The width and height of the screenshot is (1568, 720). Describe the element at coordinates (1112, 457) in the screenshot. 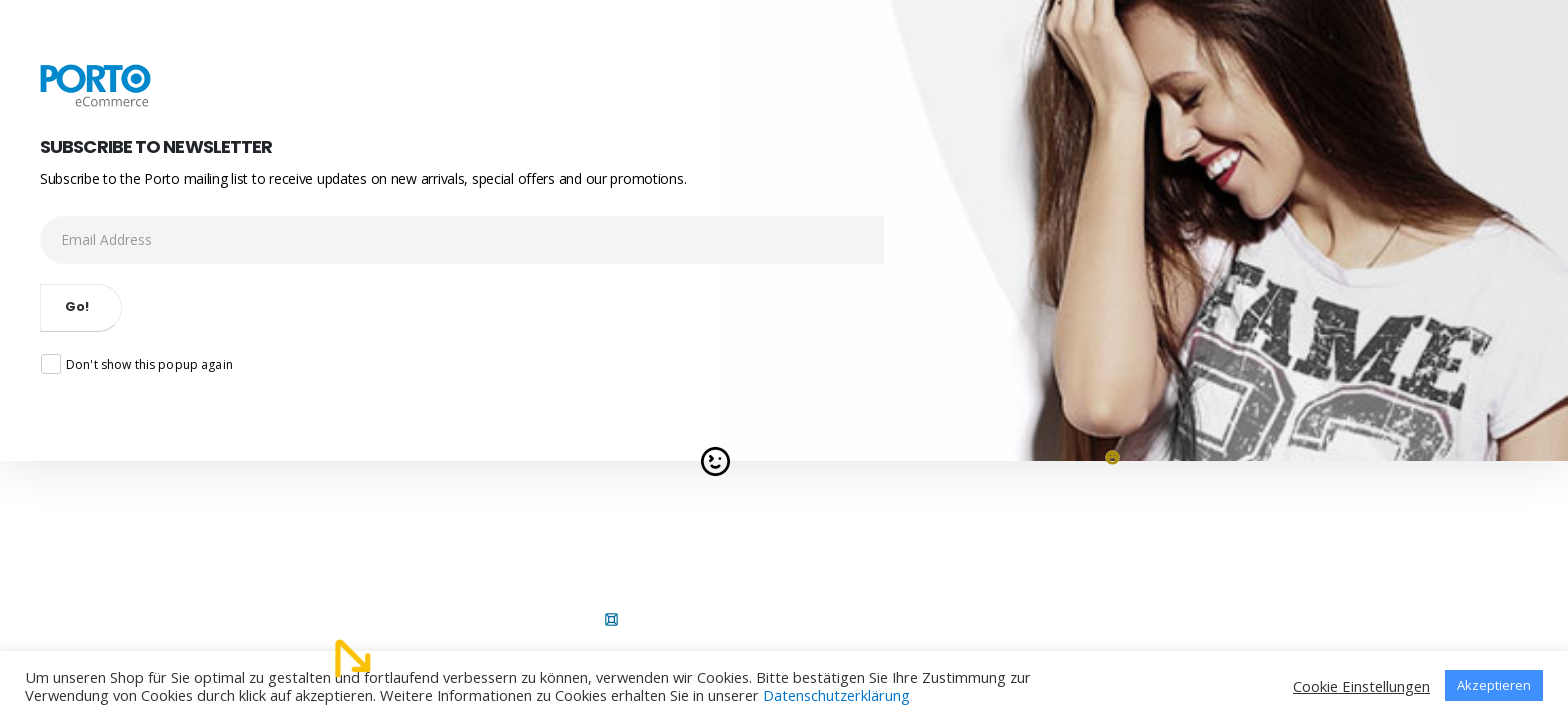

I see `rate your experience positively` at that location.